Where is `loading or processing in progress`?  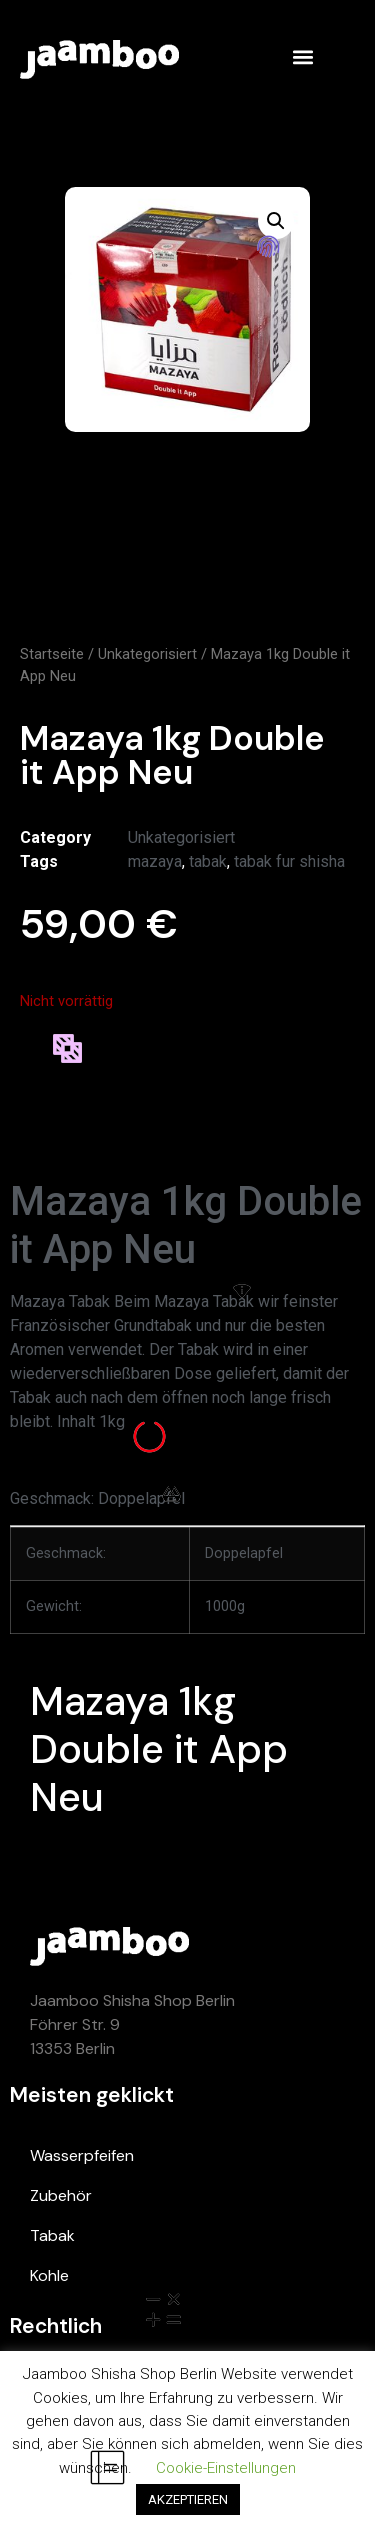 loading or processing in progress is located at coordinates (149, 1436).